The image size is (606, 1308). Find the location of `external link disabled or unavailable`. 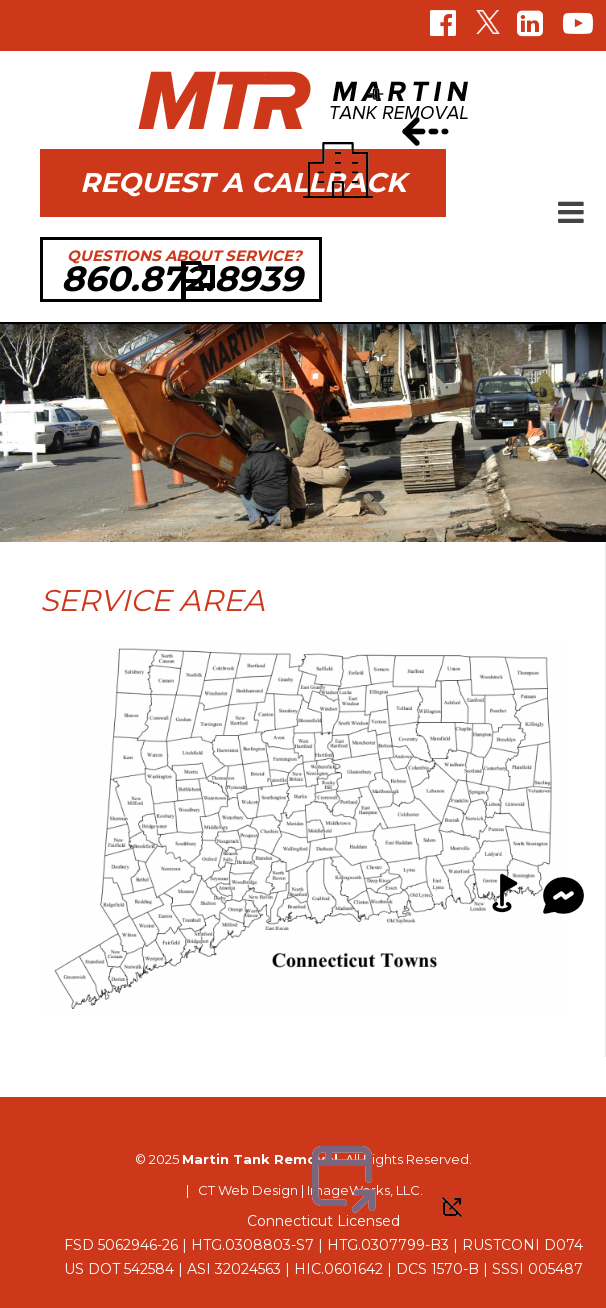

external link disabled or unavailable is located at coordinates (452, 1207).